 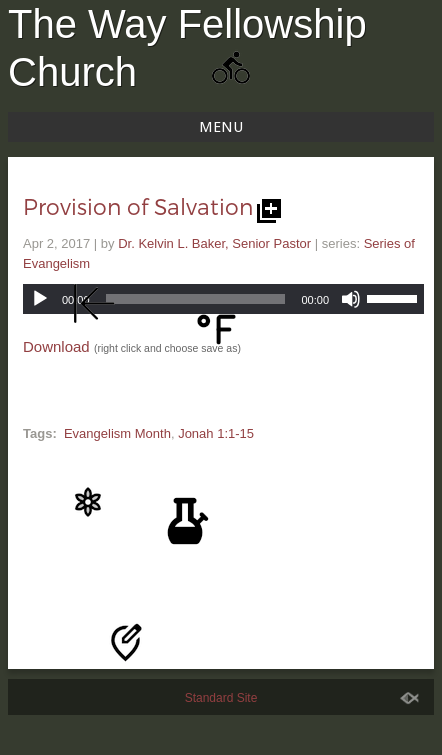 I want to click on go back to the beginning, so click(x=93, y=303).